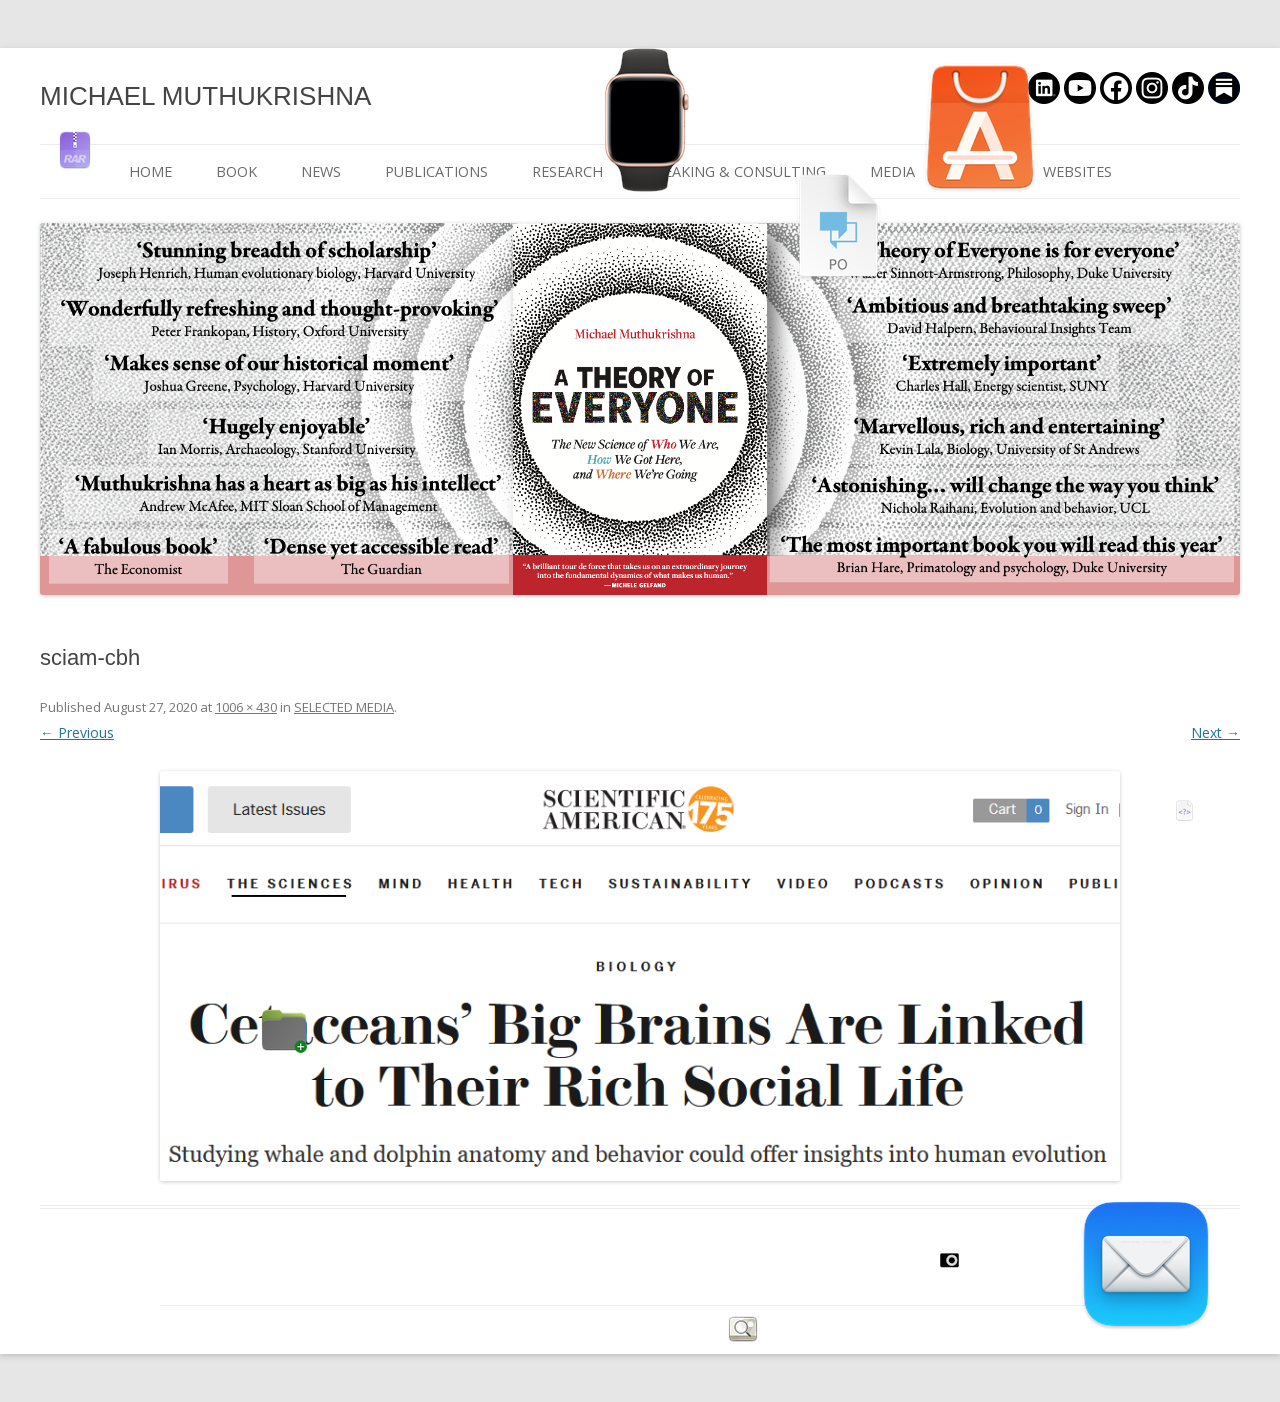 This screenshot has width=1280, height=1402. I want to click on open the mail app, so click(1146, 1264).